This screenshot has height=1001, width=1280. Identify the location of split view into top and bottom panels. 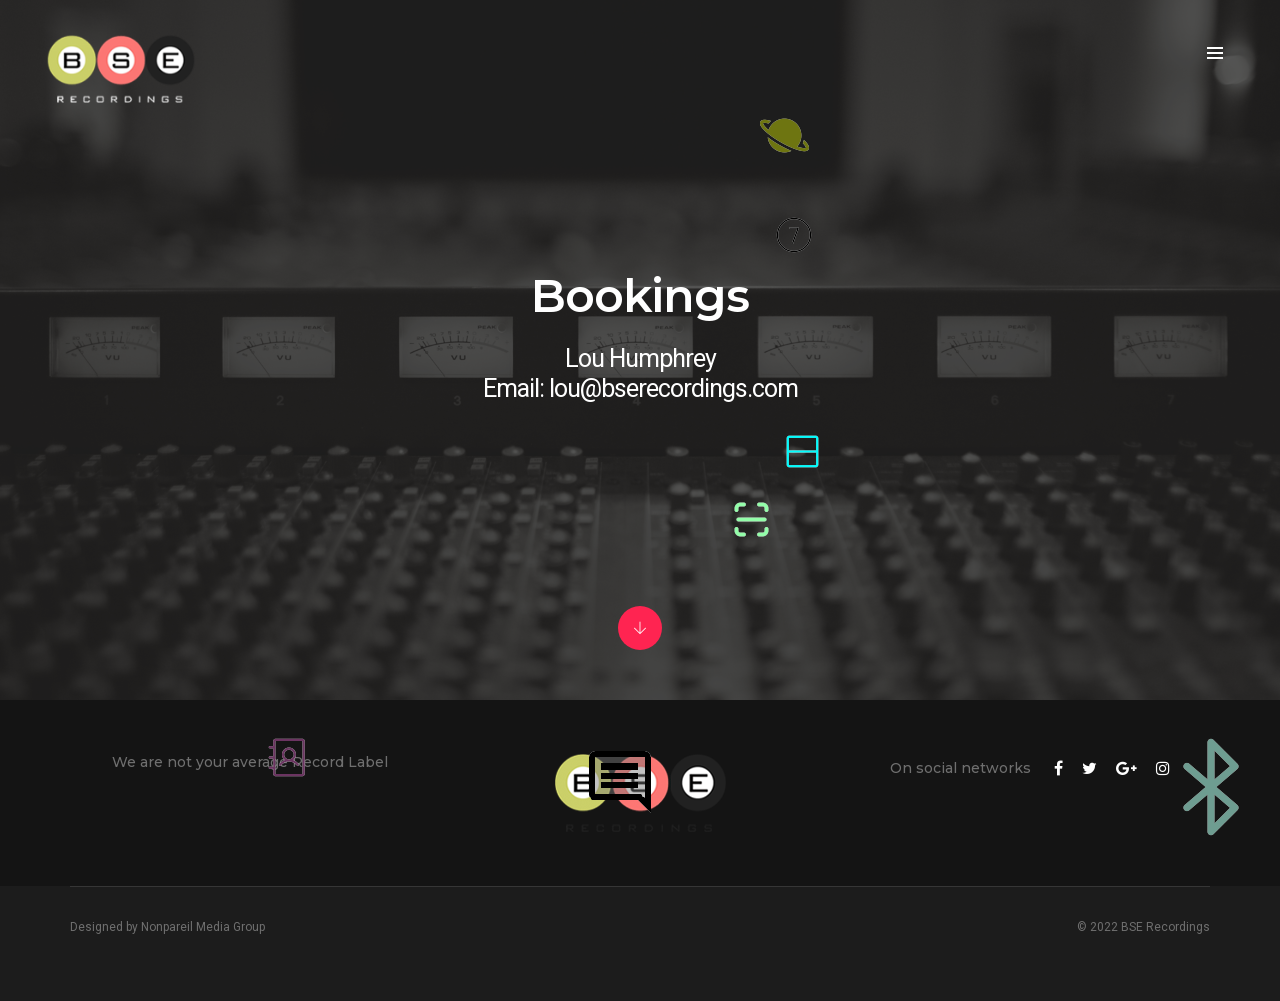
(802, 451).